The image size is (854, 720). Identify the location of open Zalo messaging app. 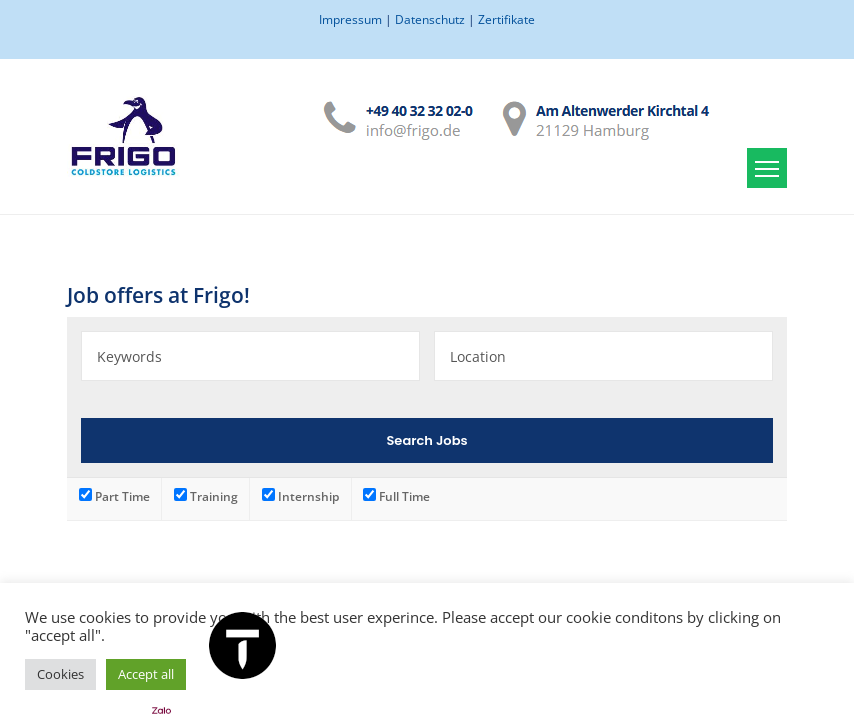
(161, 710).